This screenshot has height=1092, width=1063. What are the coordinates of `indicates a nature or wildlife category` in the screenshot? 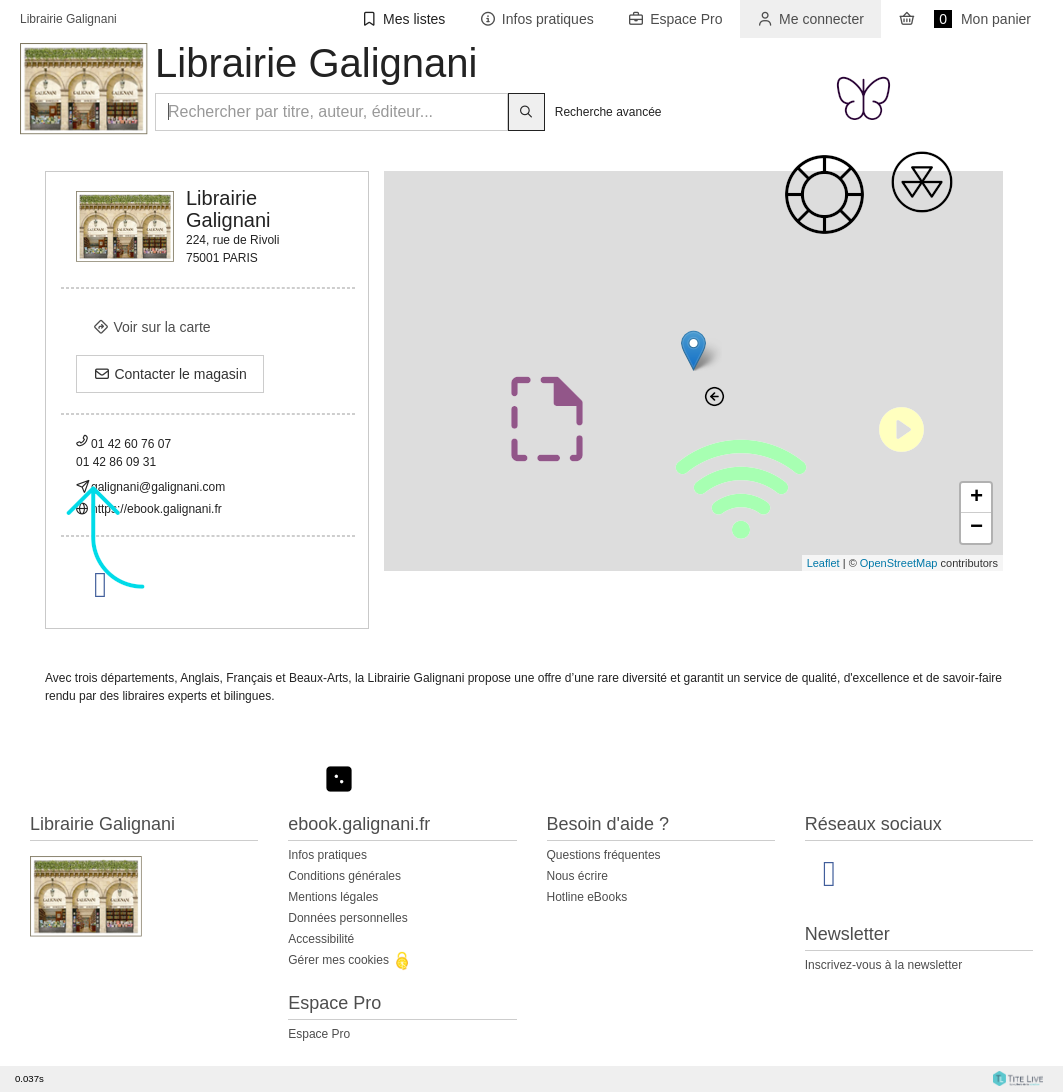 It's located at (863, 97).